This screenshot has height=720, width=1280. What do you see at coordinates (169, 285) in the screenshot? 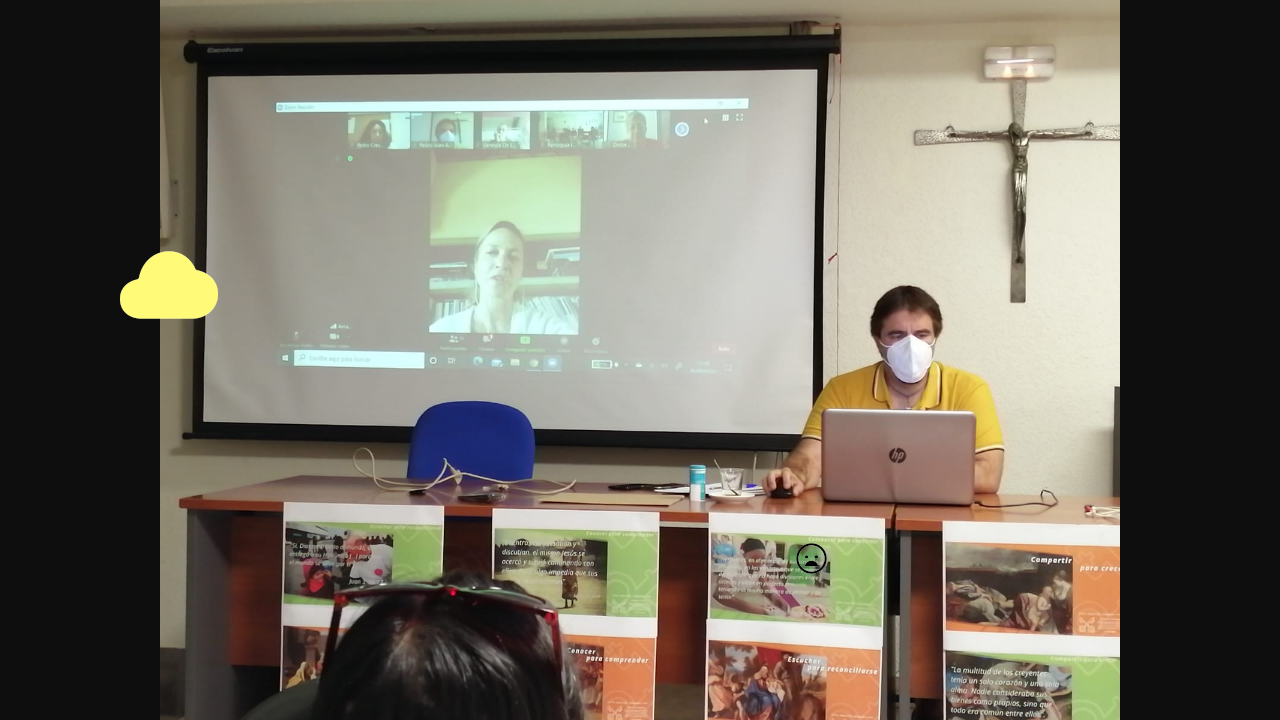
I see `indicates cloudy weather conditions` at bounding box center [169, 285].